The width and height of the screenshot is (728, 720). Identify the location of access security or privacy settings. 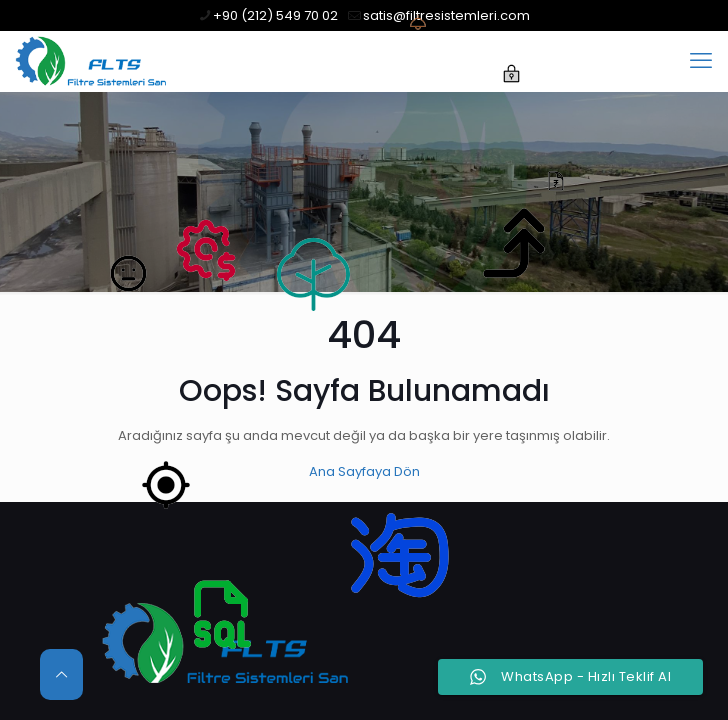
(511, 74).